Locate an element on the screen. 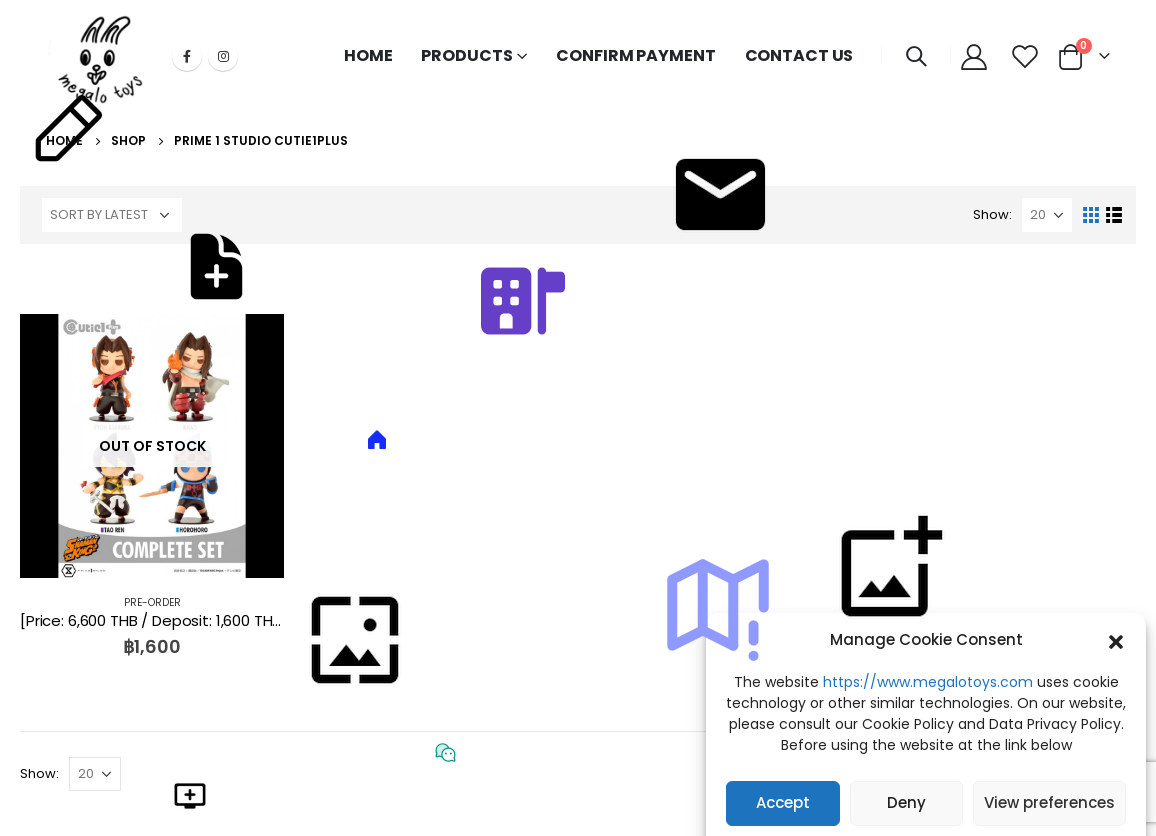  open wechat messaging app is located at coordinates (445, 752).